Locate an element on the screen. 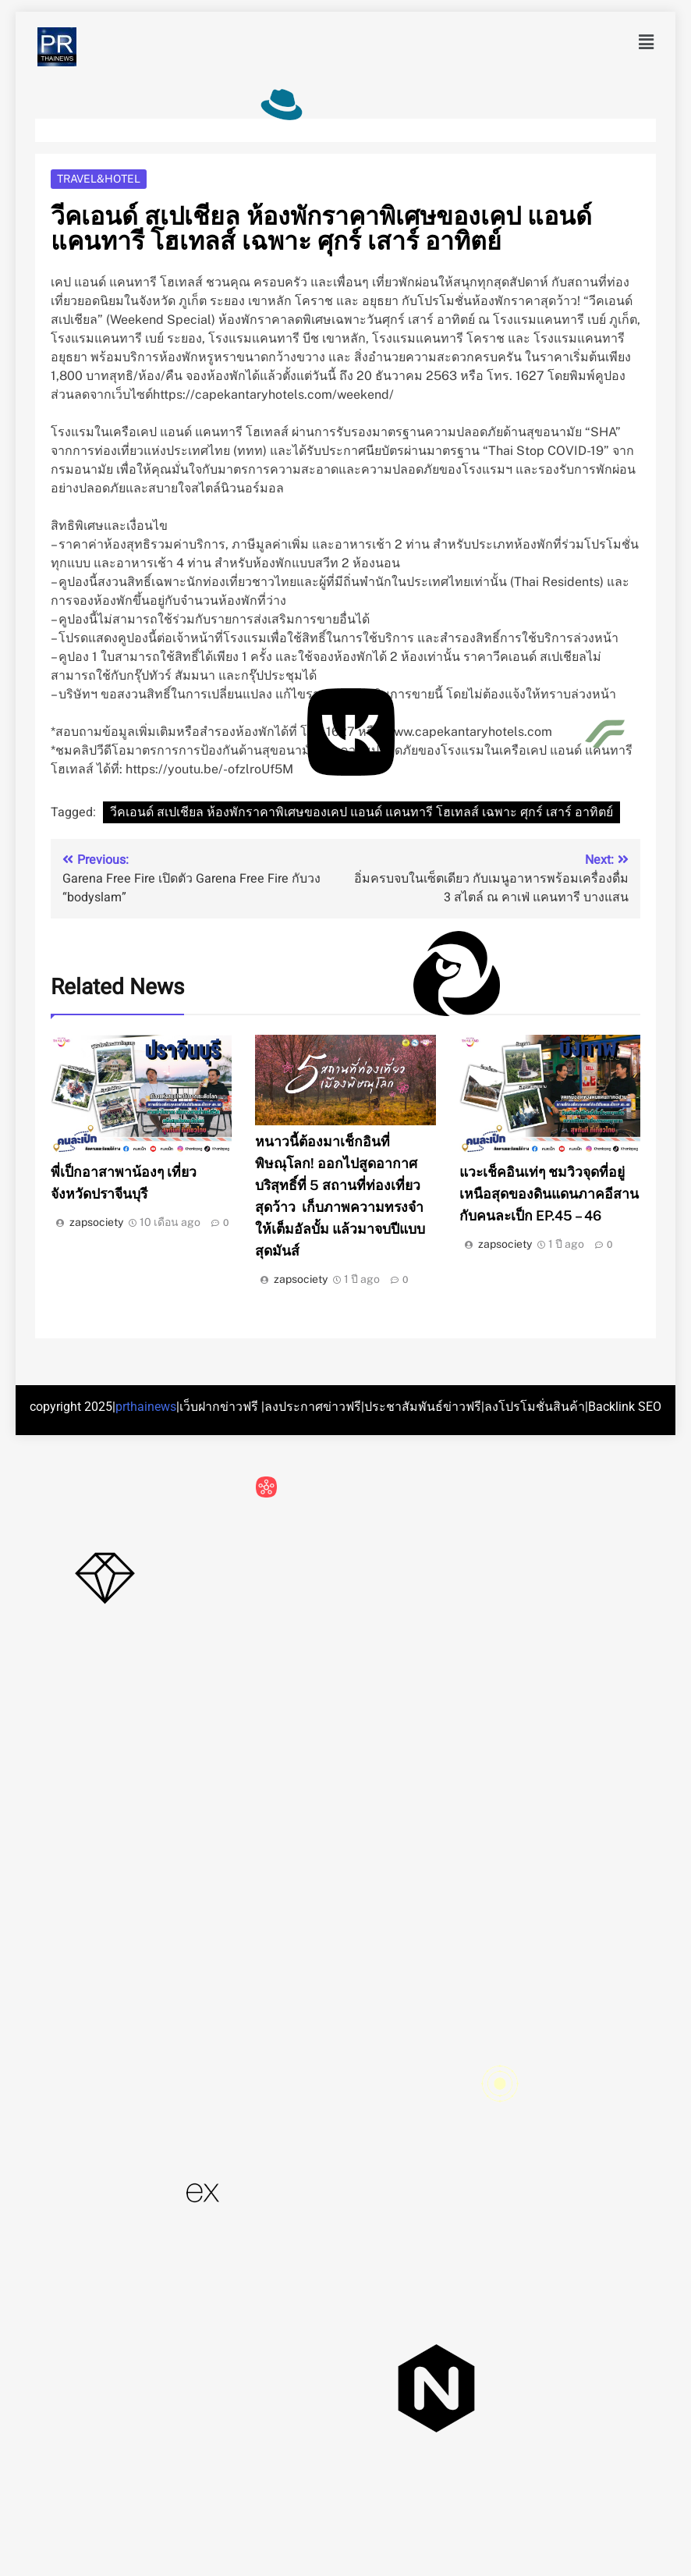 The height and width of the screenshot is (2576, 691). open the SmartThings app is located at coordinates (266, 1487).